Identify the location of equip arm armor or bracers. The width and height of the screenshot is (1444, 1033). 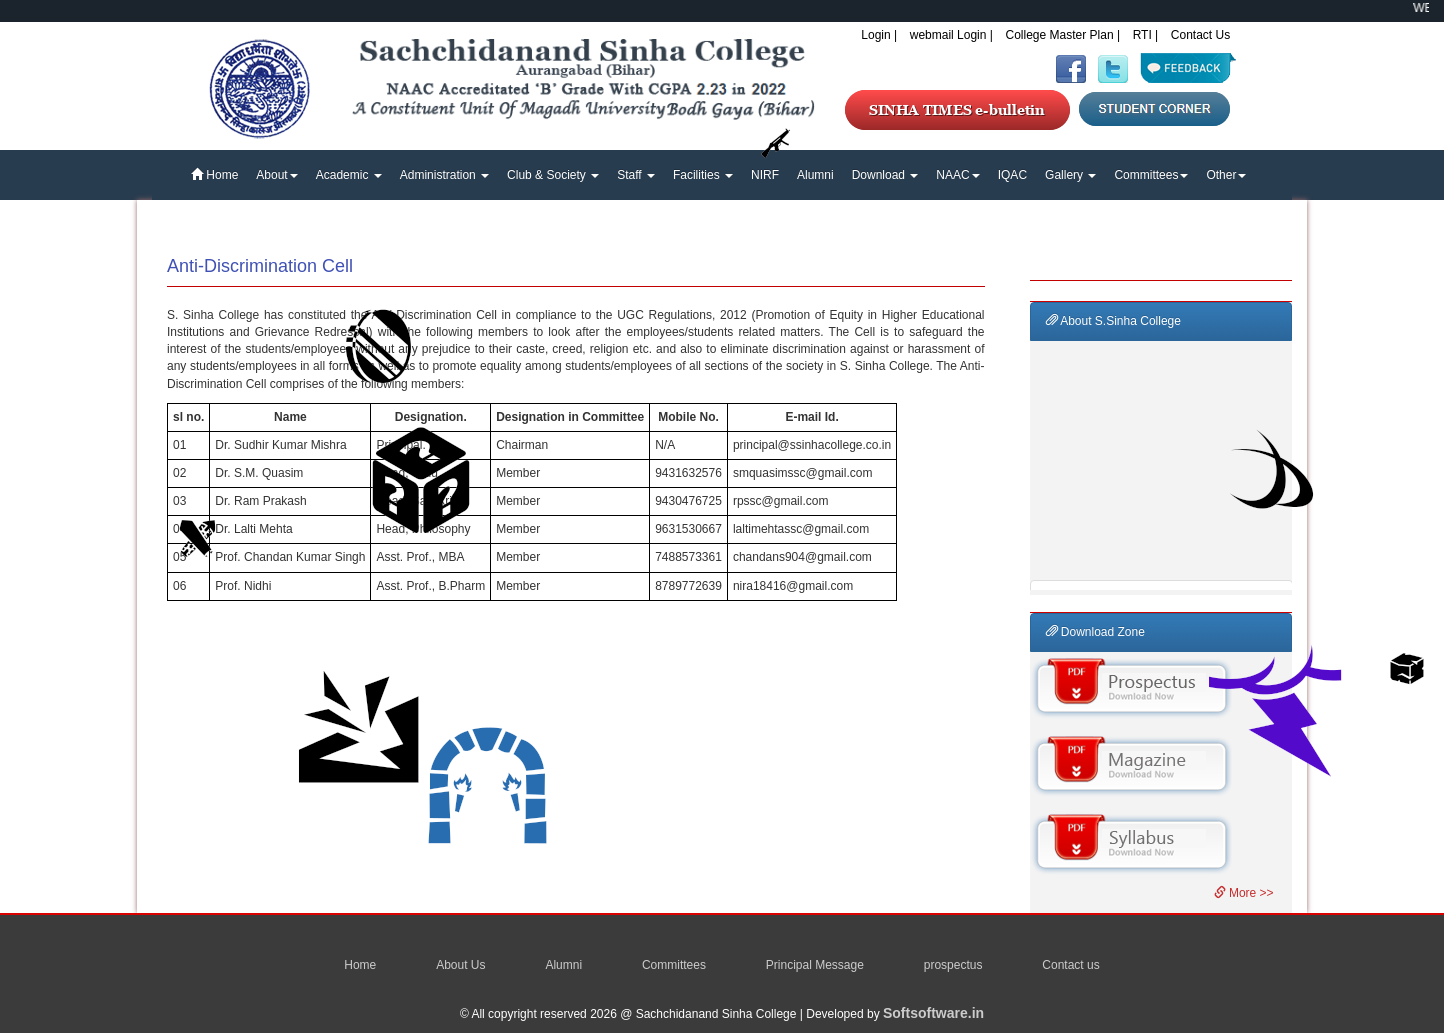
(197, 538).